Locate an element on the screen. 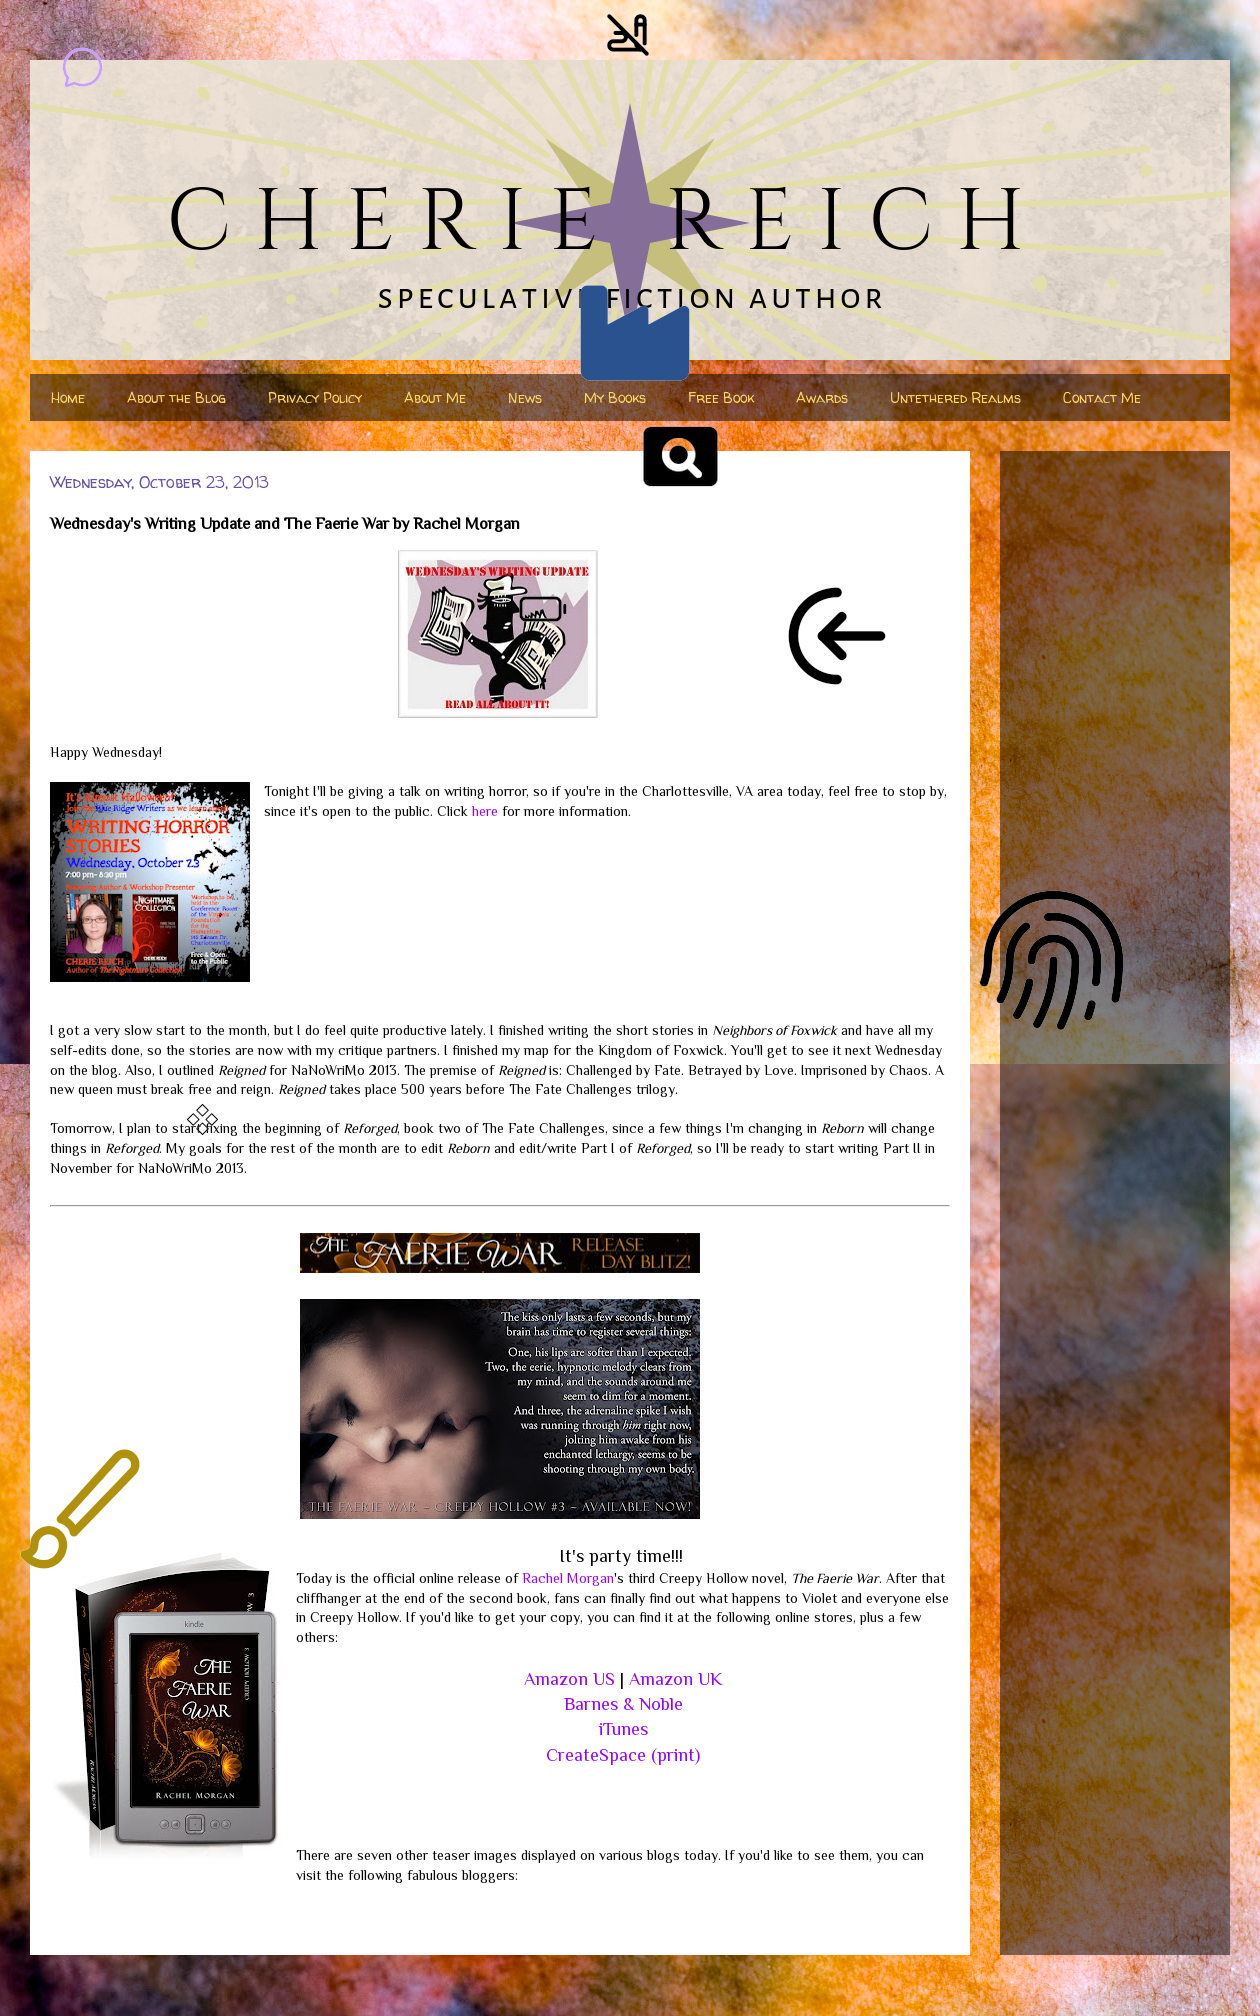 This screenshot has height=2016, width=1260. view industrial or manufacturing settings is located at coordinates (635, 333).